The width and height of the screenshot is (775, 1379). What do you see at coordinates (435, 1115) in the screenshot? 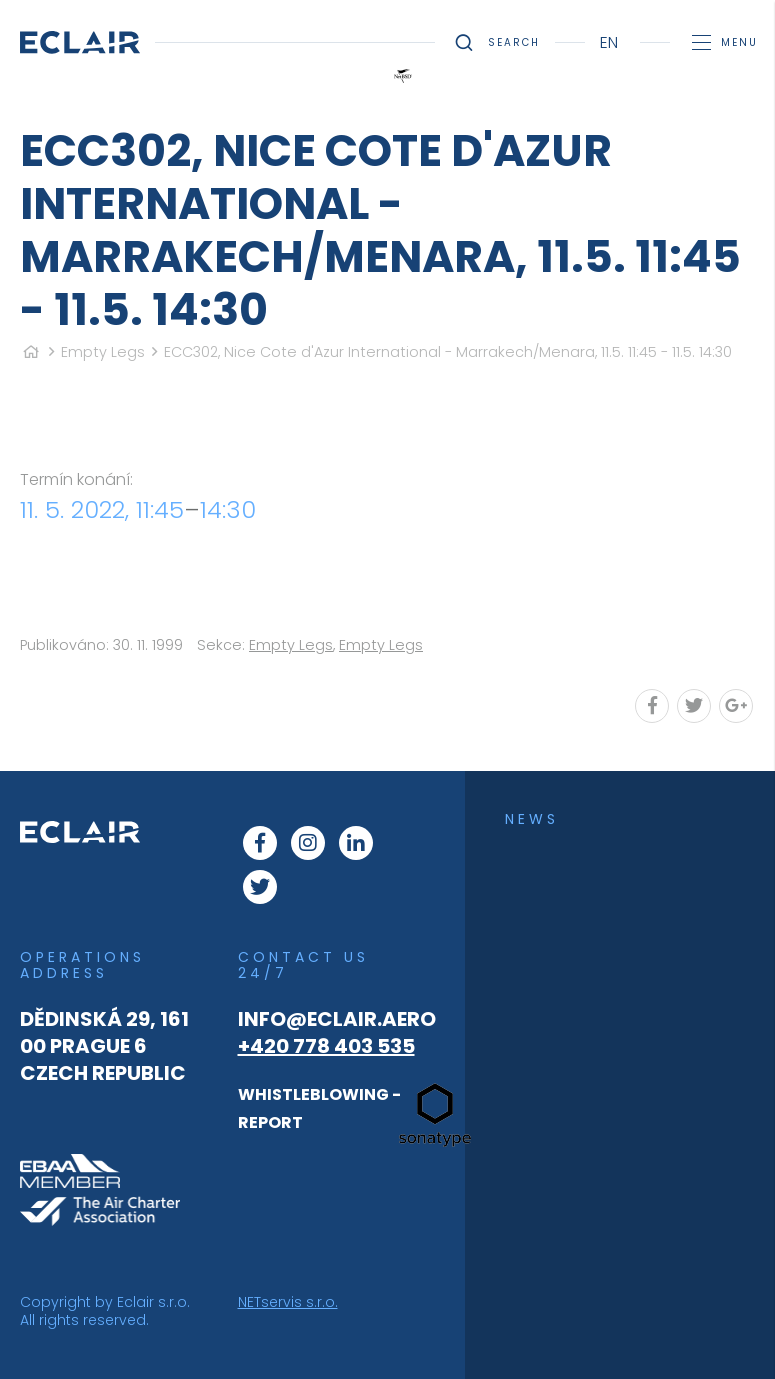
I see `navigate to Sonatype website or services` at bounding box center [435, 1115].